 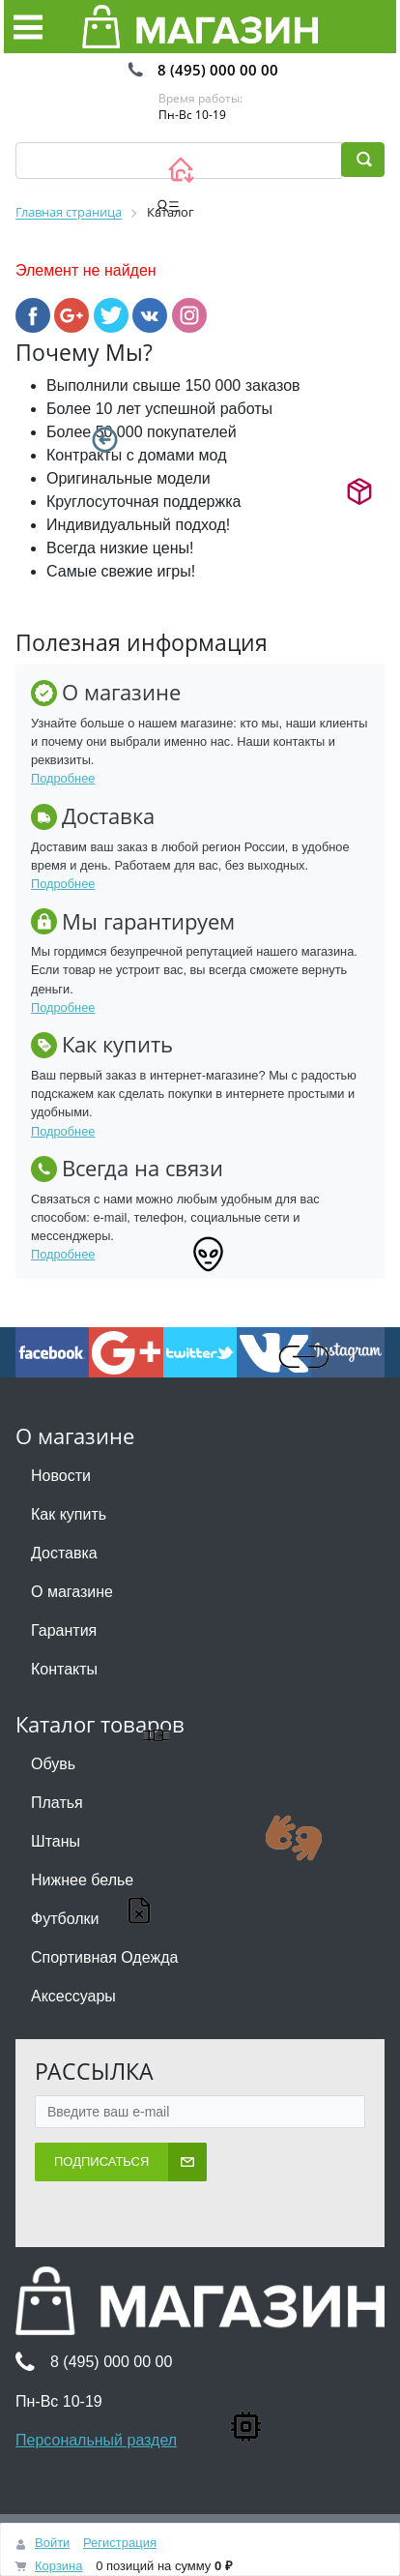 I want to click on view user directory or contact list, so click(x=166, y=206).